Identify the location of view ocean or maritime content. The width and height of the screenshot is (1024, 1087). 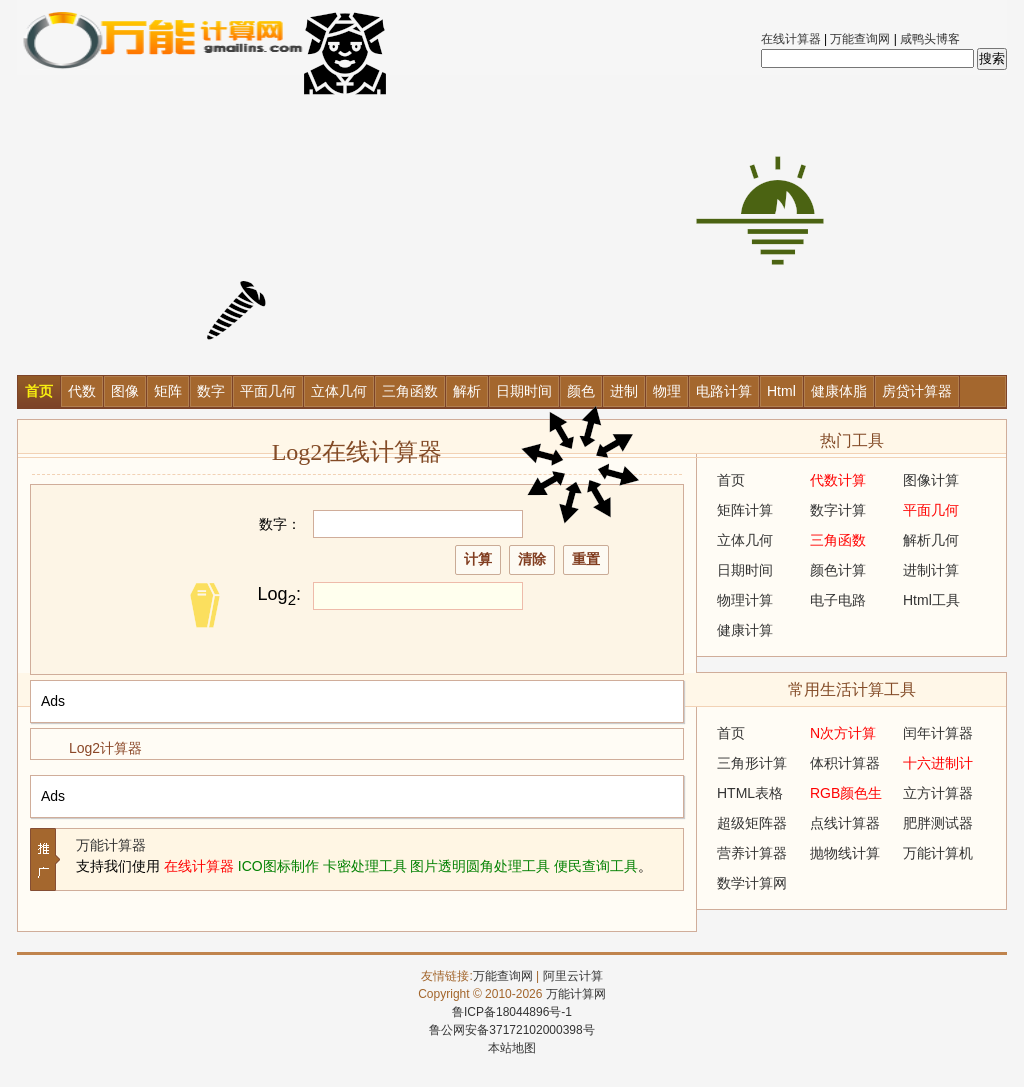
(760, 204).